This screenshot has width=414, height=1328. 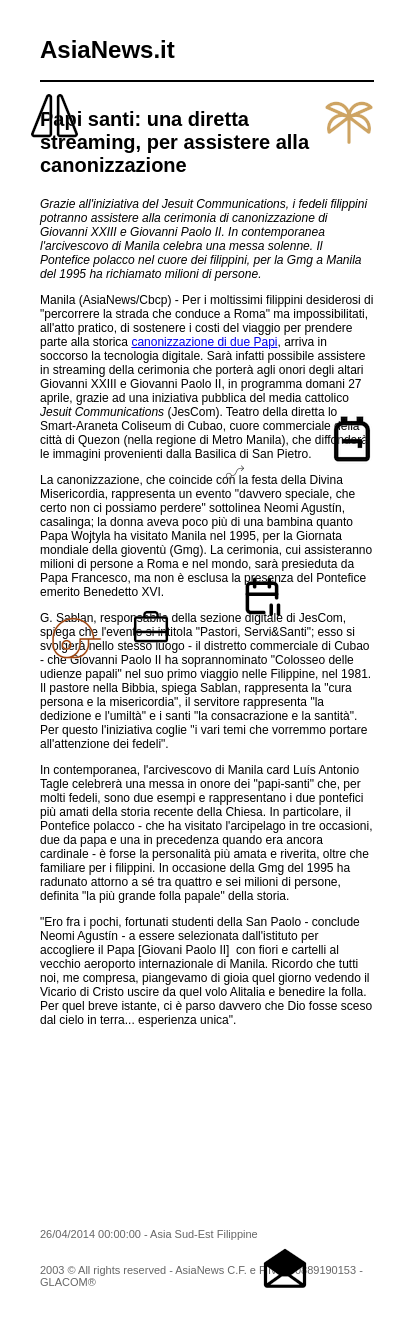 I want to click on view an opened or read email message, so click(x=285, y=1270).